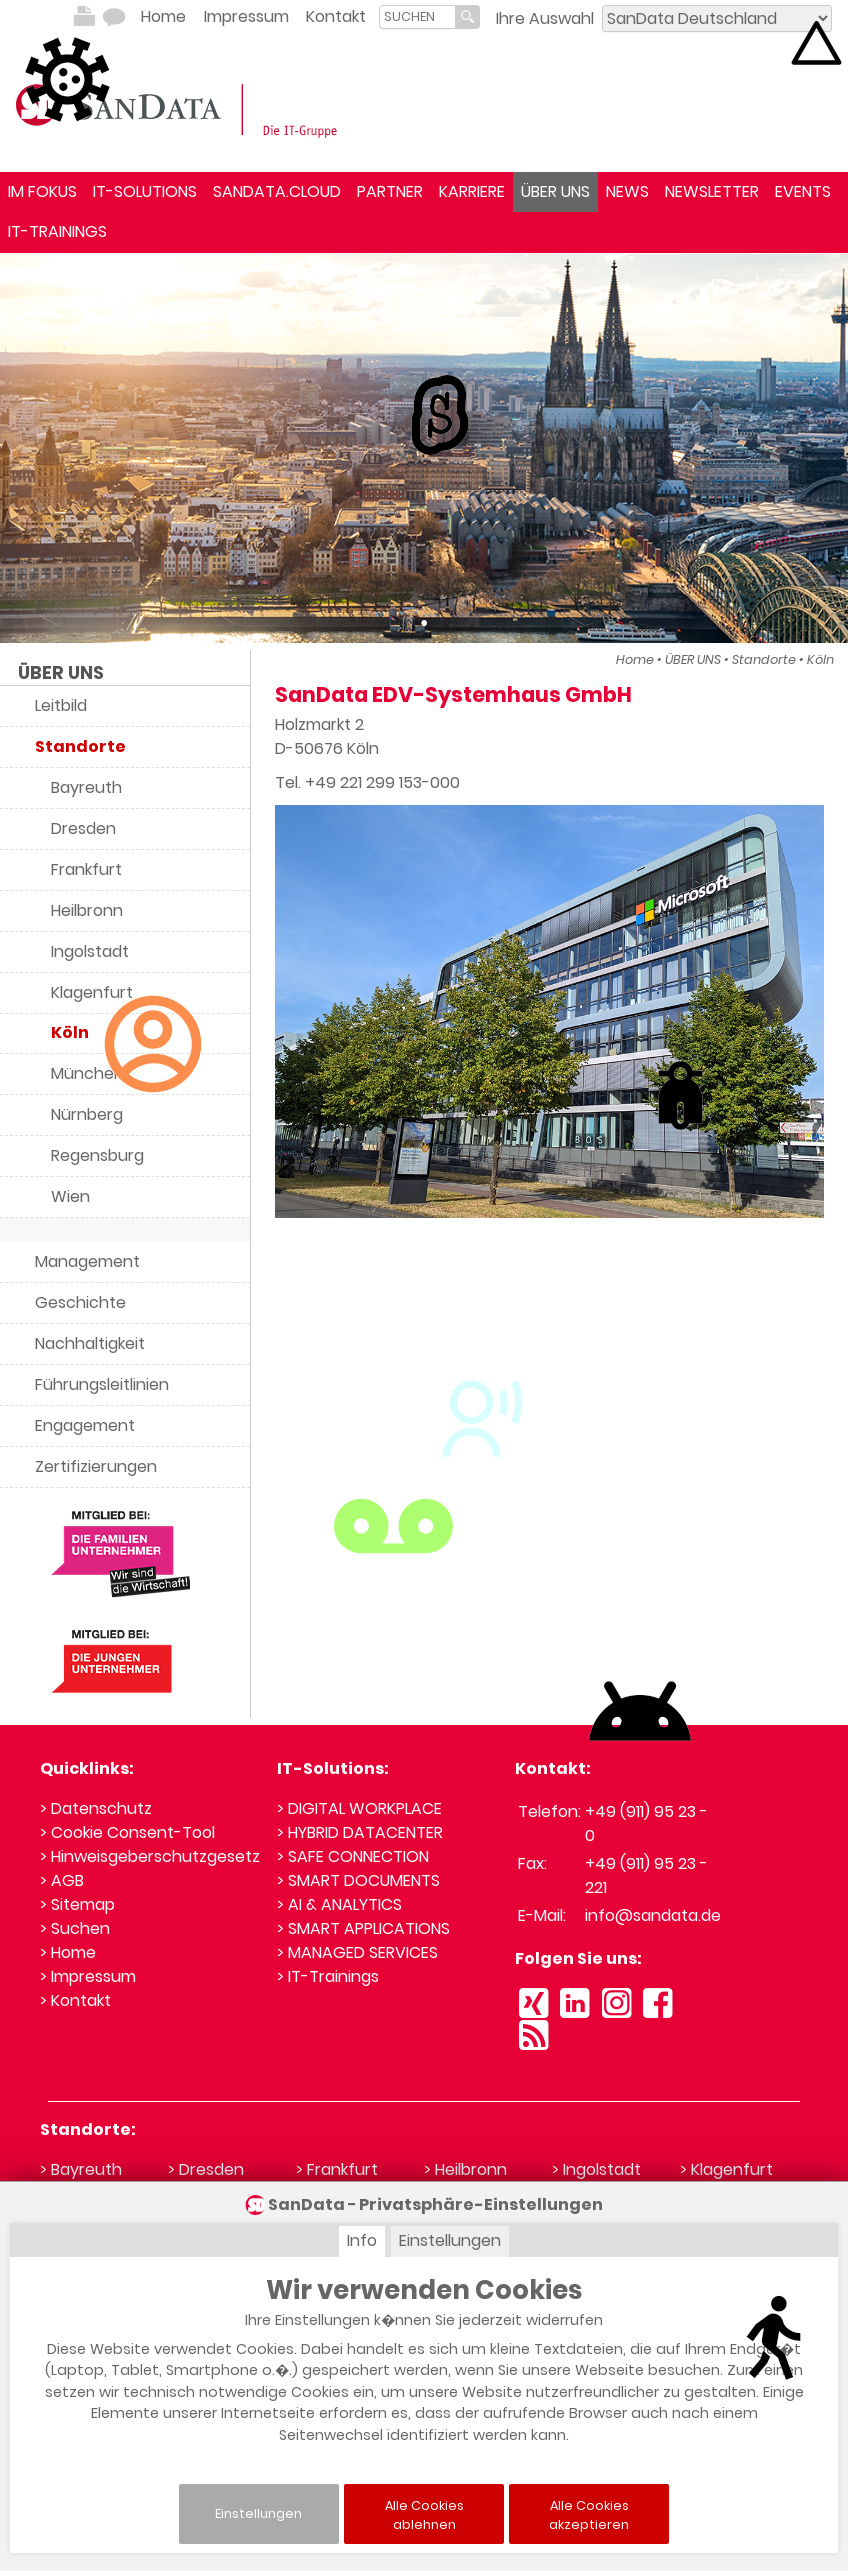 Image resolution: width=848 pixels, height=2571 pixels. What do you see at coordinates (773, 2337) in the screenshot?
I see `select walking directions` at bounding box center [773, 2337].